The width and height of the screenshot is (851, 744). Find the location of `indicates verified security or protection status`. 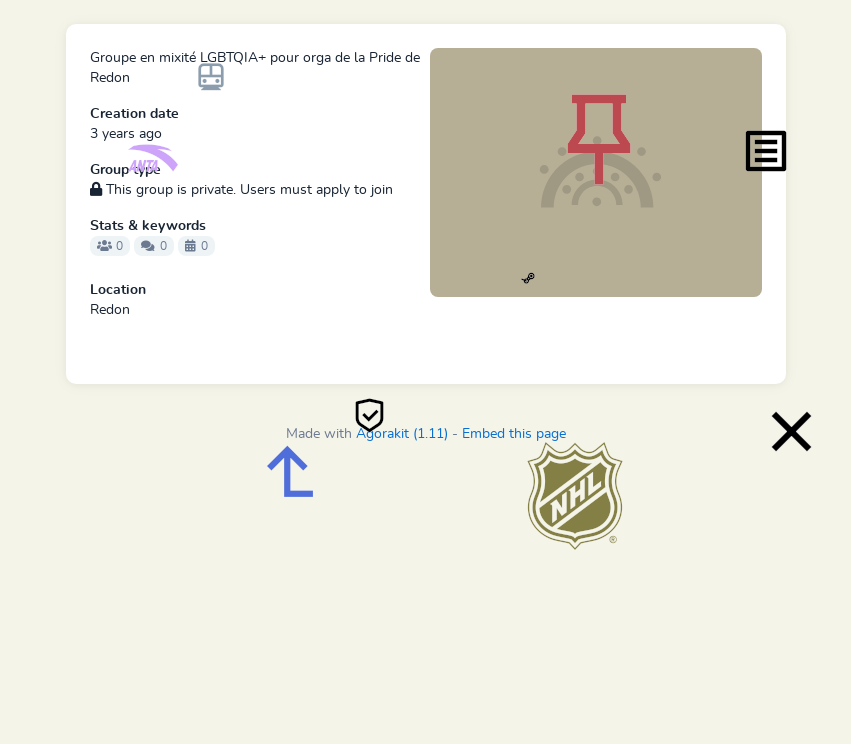

indicates verified security or protection status is located at coordinates (369, 415).